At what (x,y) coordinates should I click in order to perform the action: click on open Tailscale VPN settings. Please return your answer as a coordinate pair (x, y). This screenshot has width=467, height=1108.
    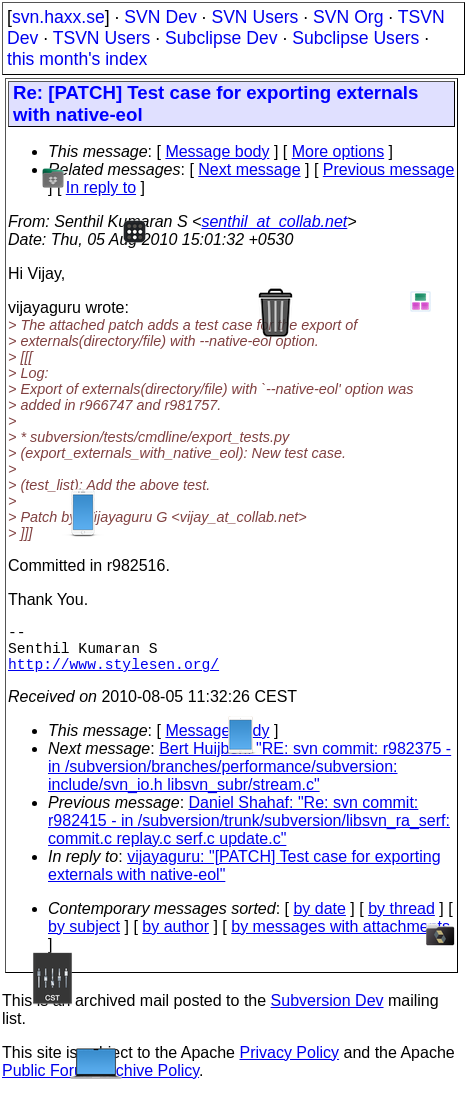
    Looking at the image, I should click on (134, 231).